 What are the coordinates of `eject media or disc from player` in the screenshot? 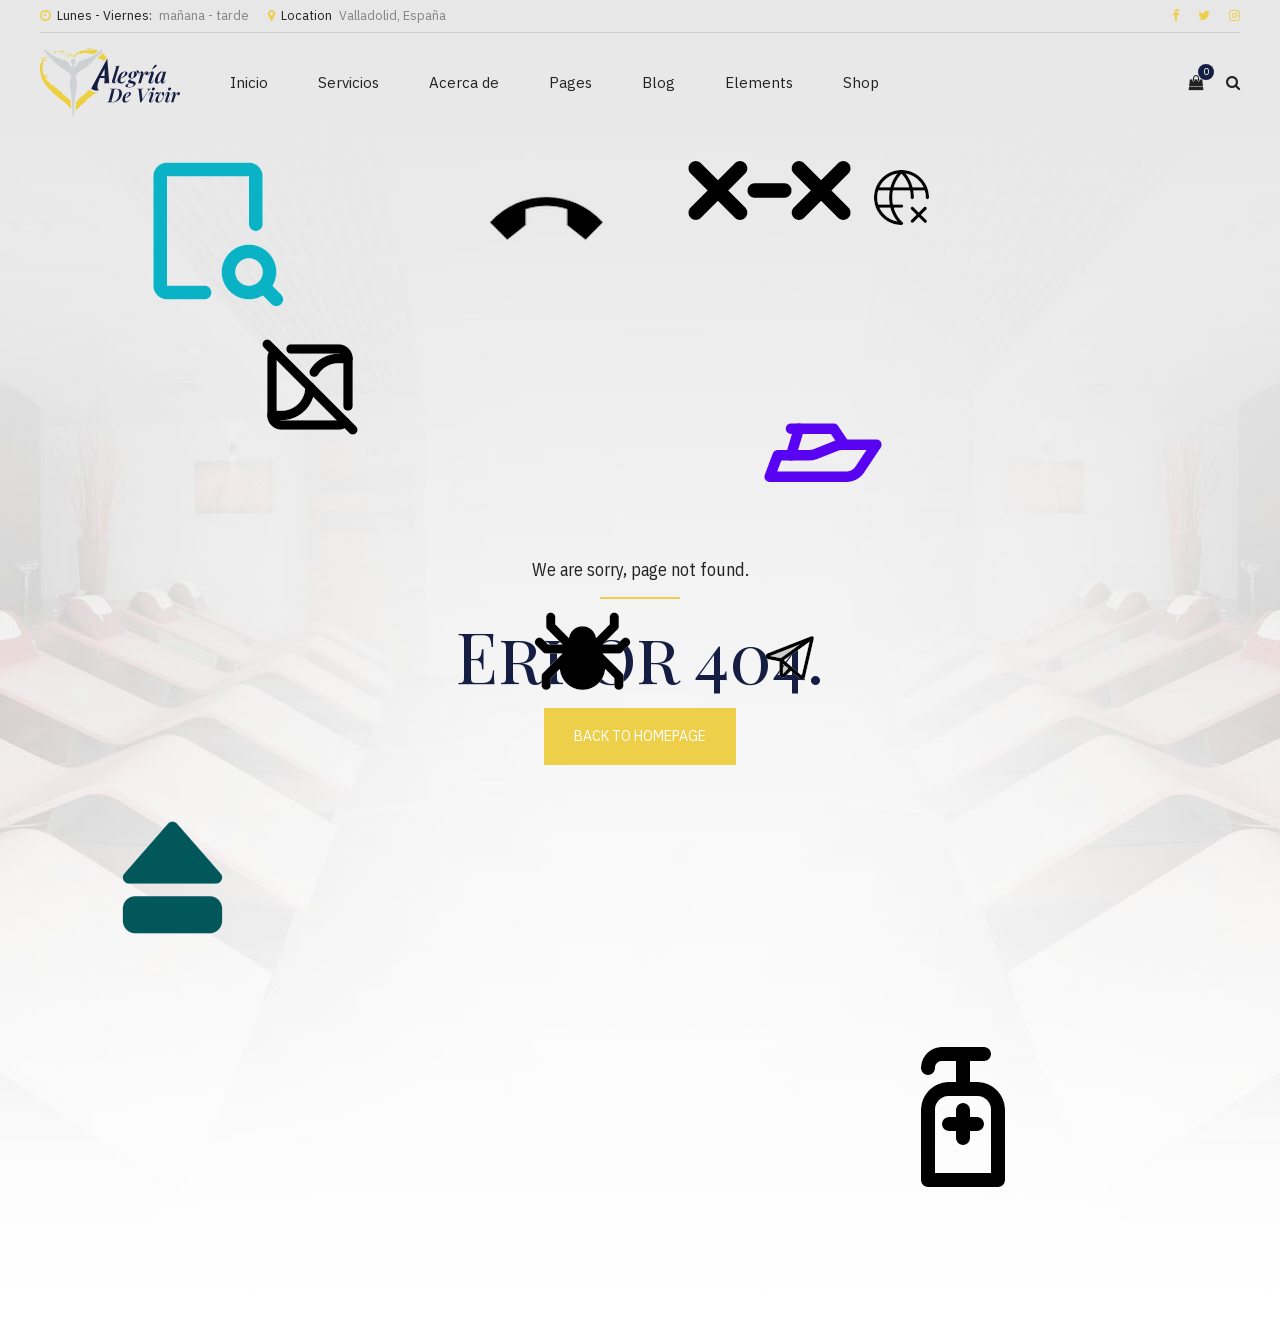 It's located at (172, 877).